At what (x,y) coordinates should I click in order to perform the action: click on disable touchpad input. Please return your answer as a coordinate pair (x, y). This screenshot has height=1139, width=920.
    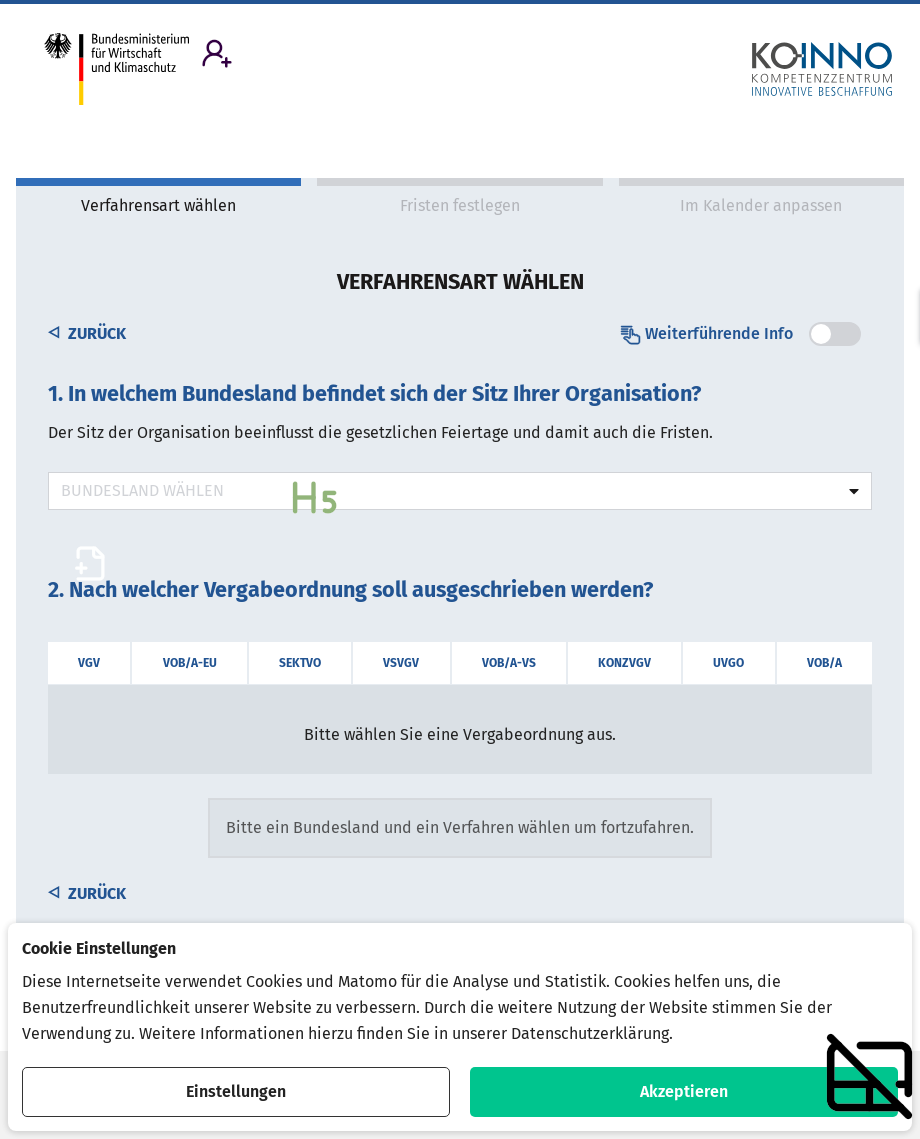
    Looking at the image, I should click on (869, 1076).